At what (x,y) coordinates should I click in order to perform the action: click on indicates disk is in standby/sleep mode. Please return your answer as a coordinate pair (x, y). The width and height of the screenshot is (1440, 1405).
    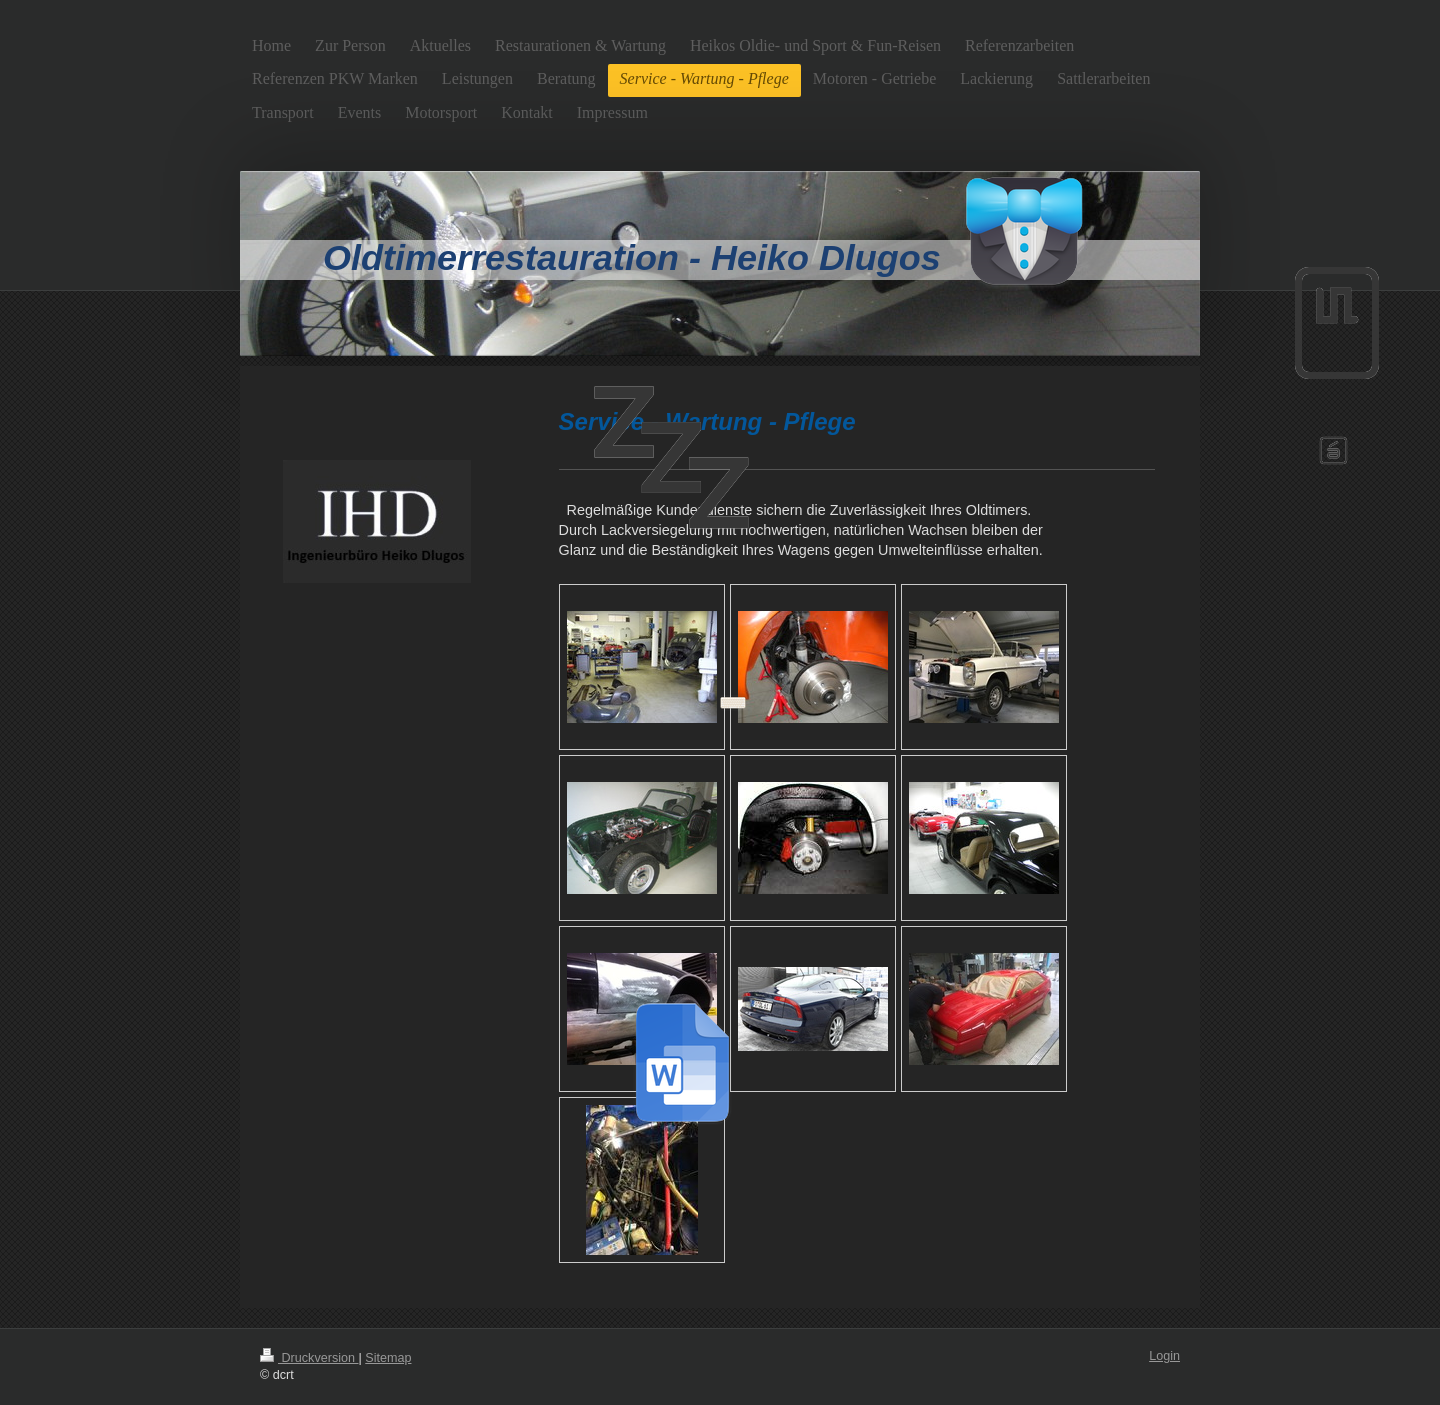
    Looking at the image, I should click on (665, 457).